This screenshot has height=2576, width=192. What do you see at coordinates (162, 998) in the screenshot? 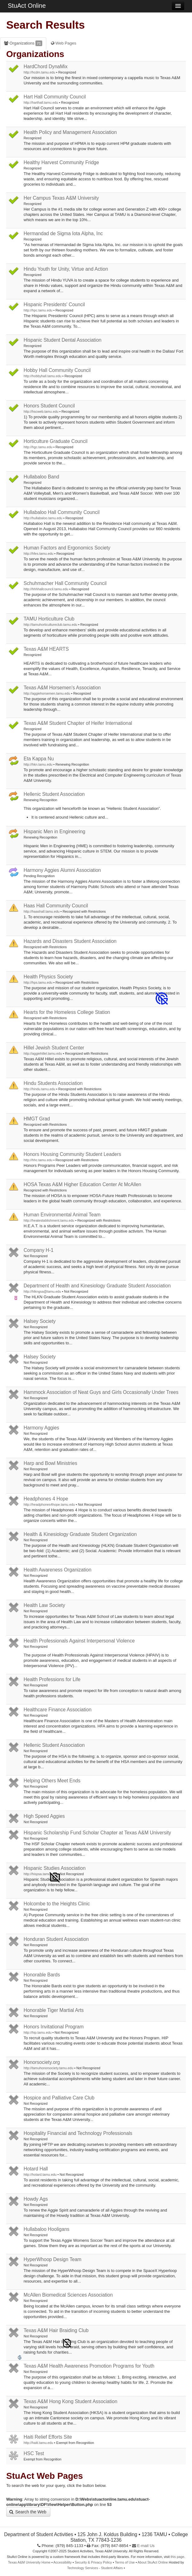
I see `radar or scanning feature disabled` at bounding box center [162, 998].